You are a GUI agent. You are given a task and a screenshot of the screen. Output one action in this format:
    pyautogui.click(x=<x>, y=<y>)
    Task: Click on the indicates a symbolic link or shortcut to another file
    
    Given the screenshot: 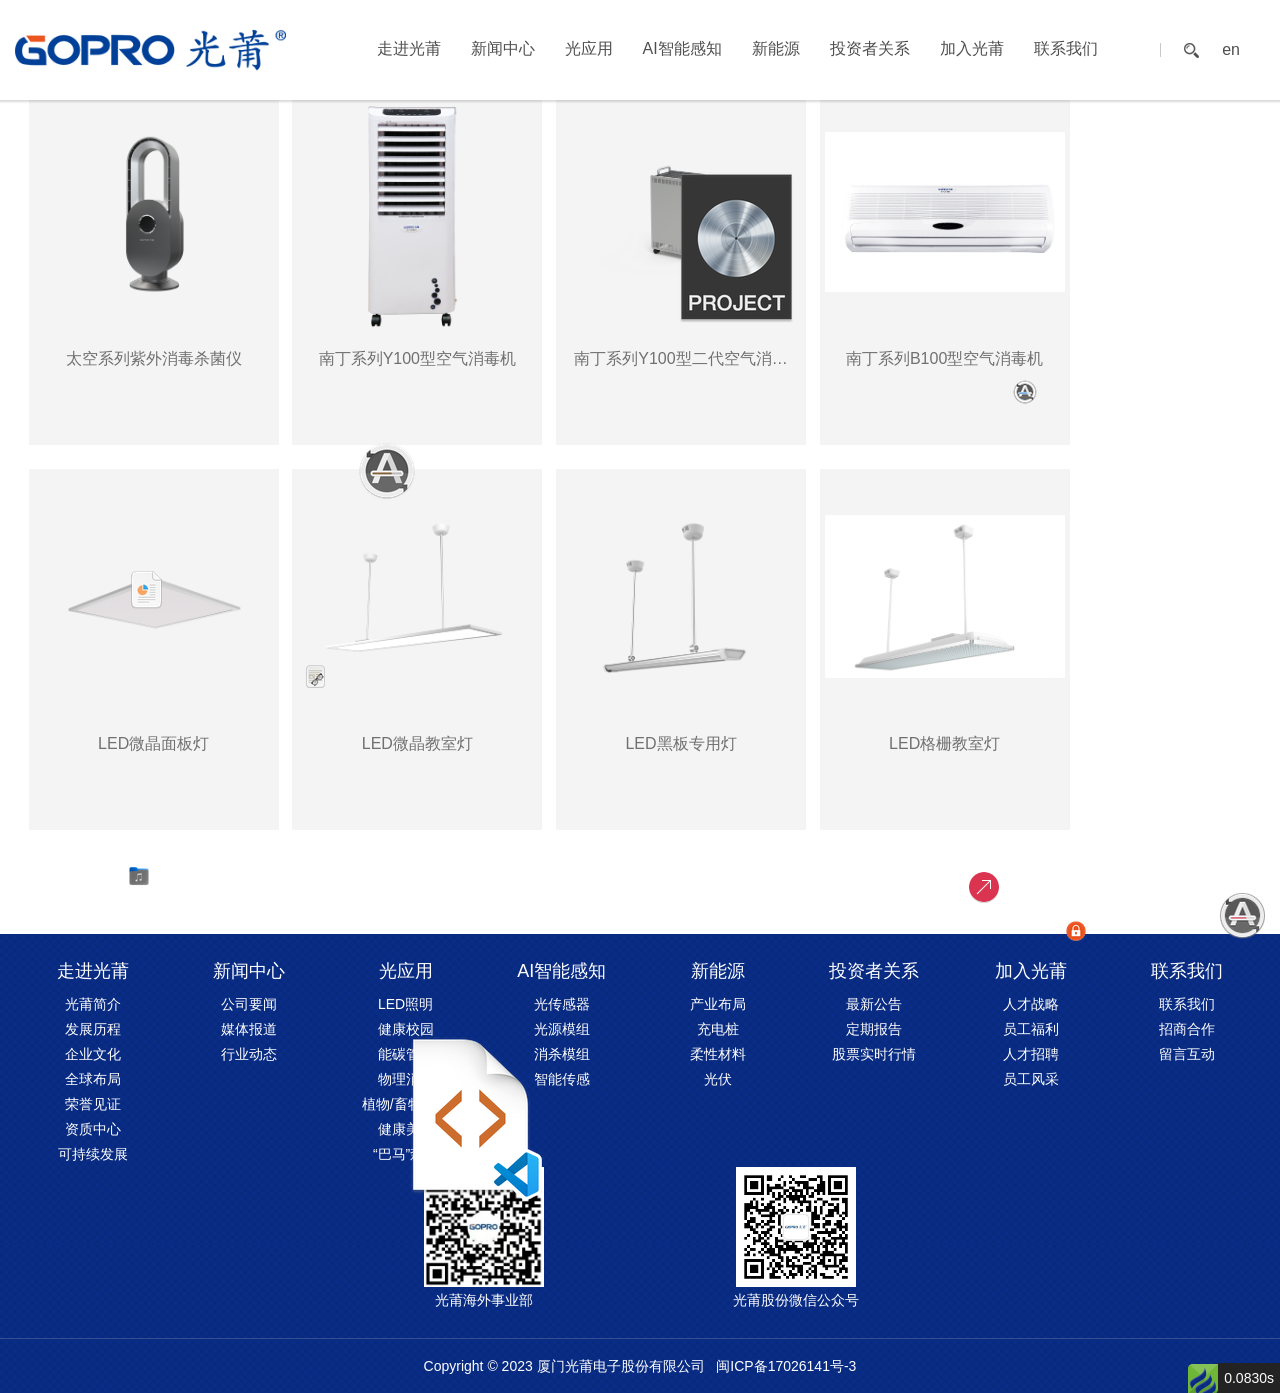 What is the action you would take?
    pyautogui.click(x=984, y=887)
    